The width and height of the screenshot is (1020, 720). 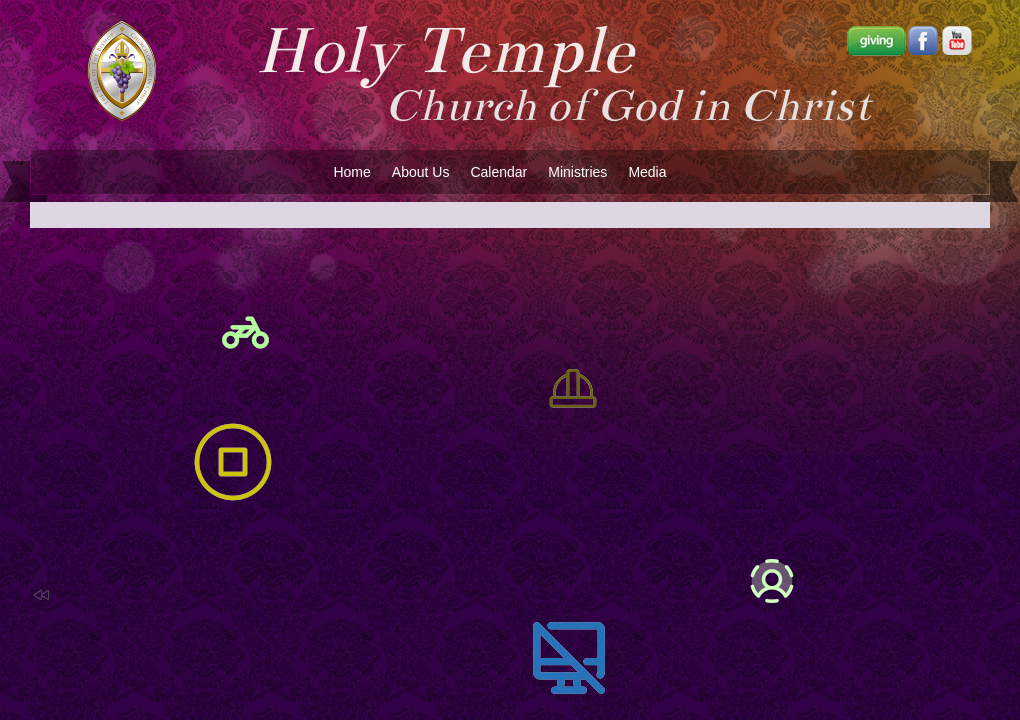 I want to click on rewind or skip backward in media playback, so click(x=42, y=595).